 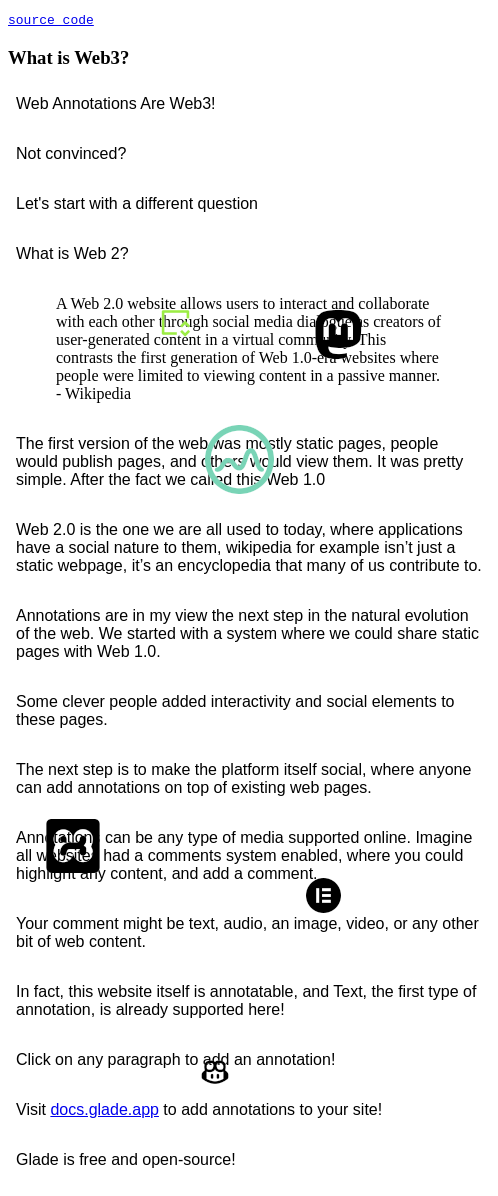 I want to click on open the Flood torrent client, so click(x=239, y=459).